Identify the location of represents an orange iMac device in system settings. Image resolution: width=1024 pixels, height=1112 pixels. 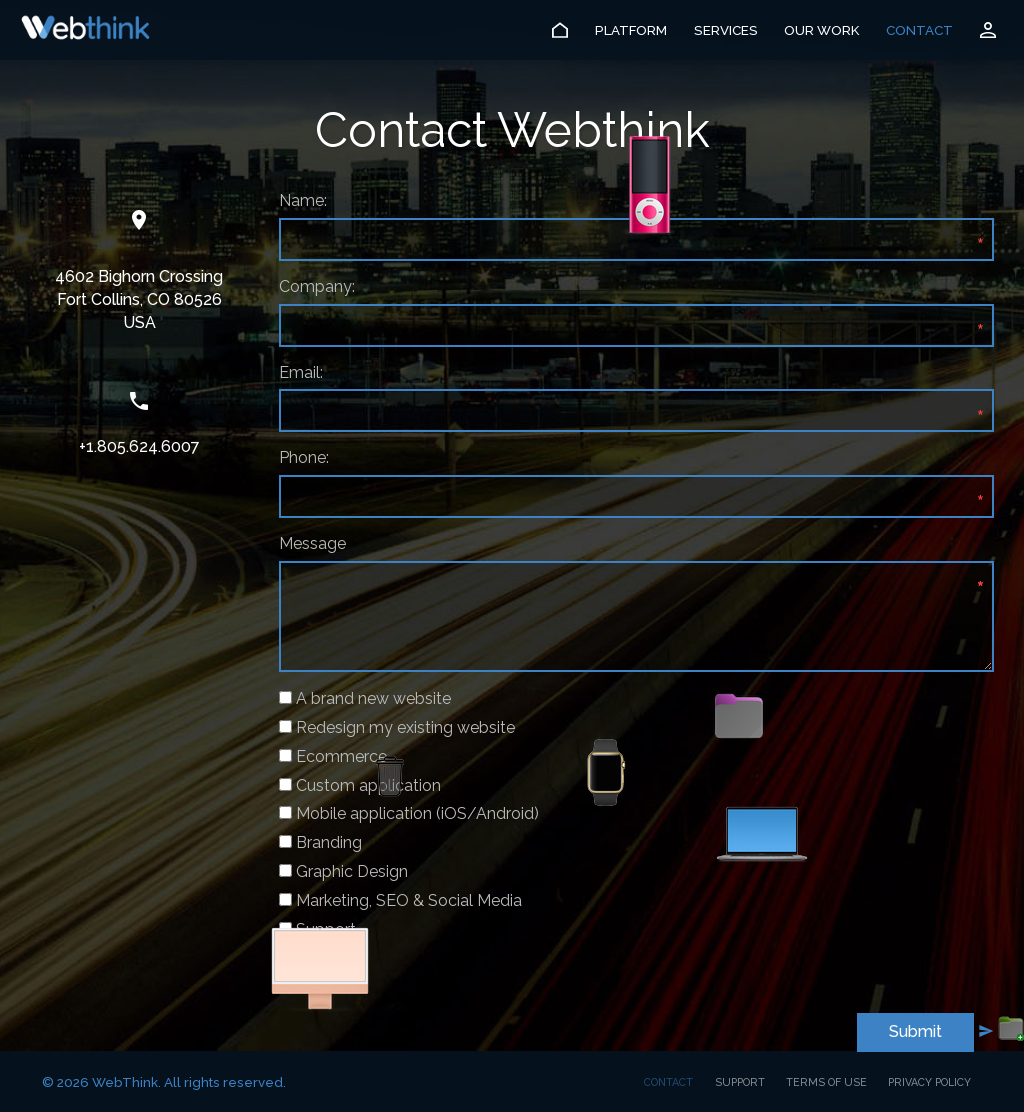
(320, 967).